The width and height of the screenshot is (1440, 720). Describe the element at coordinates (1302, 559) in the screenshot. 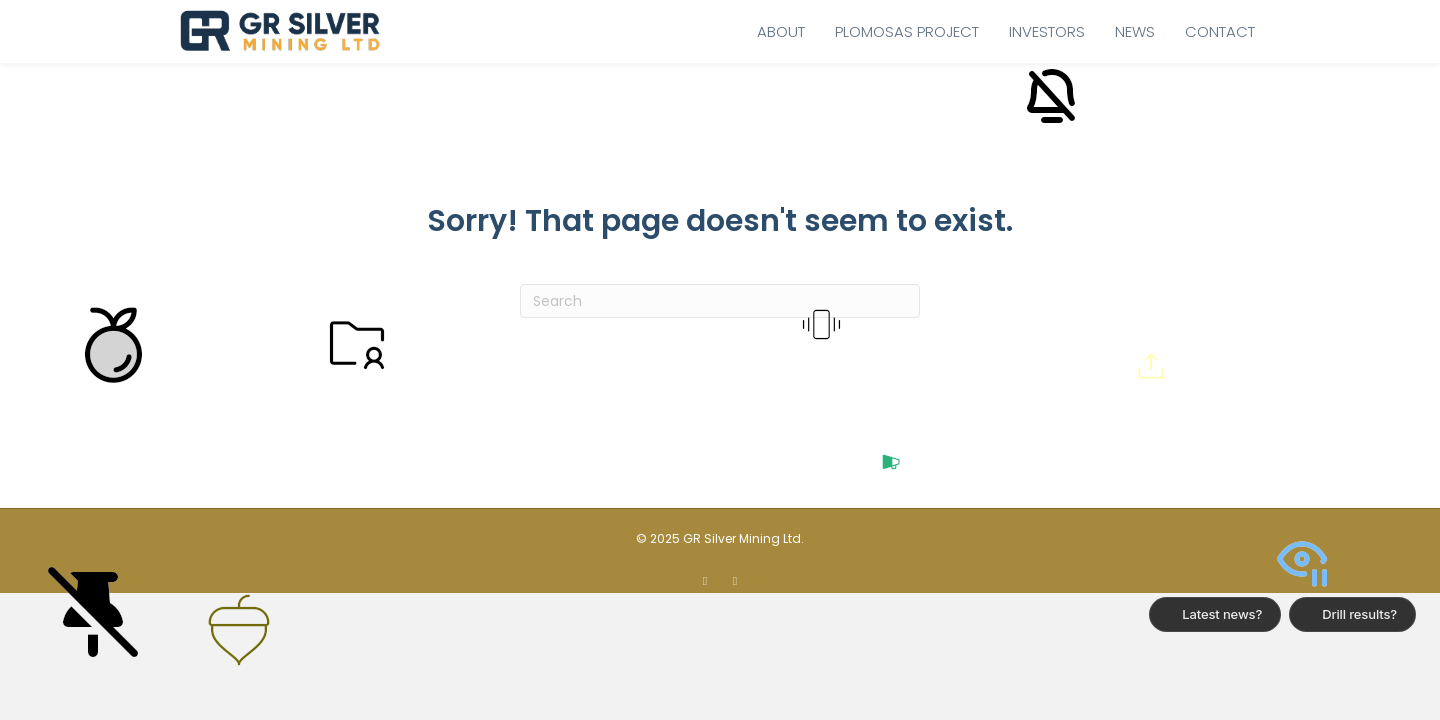

I see `pause visibility or viewing mode` at that location.